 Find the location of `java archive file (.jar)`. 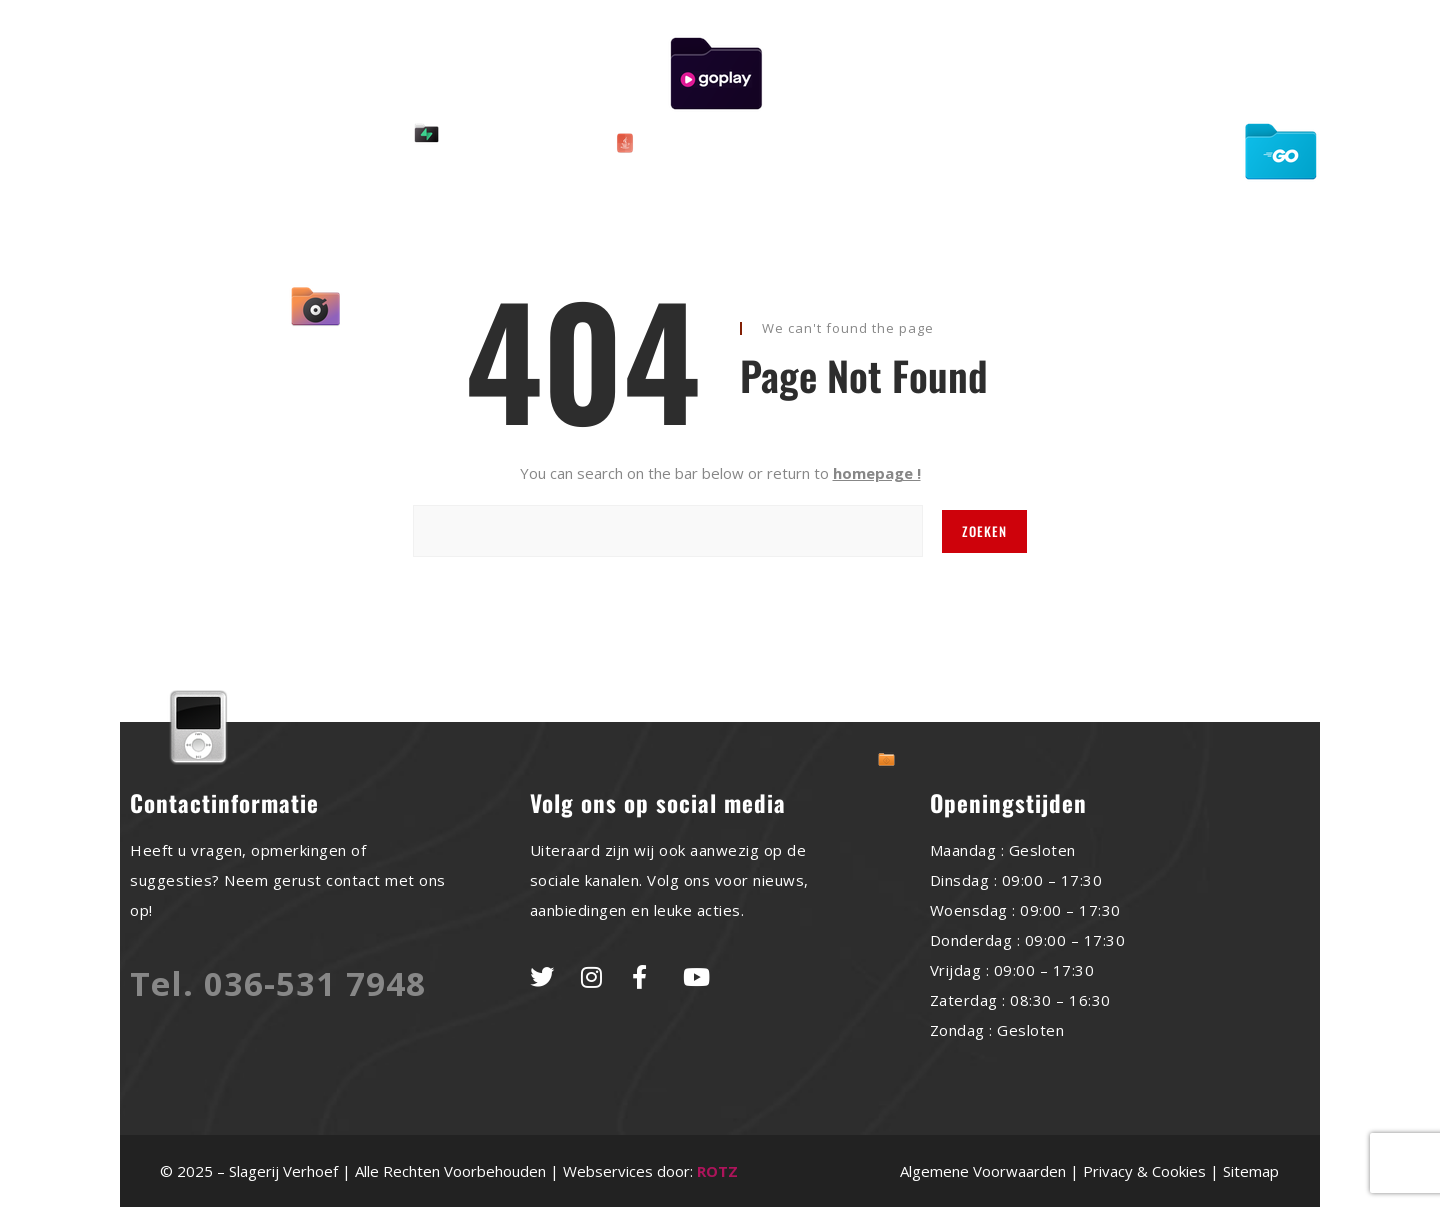

java archive file (.jar) is located at coordinates (625, 143).